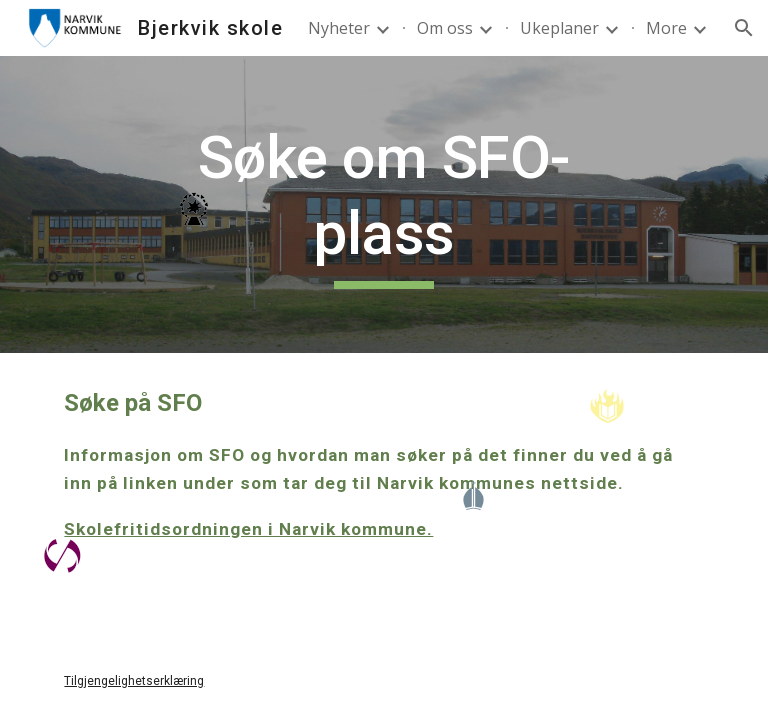  I want to click on indicates religious or papal content, so click(473, 495).